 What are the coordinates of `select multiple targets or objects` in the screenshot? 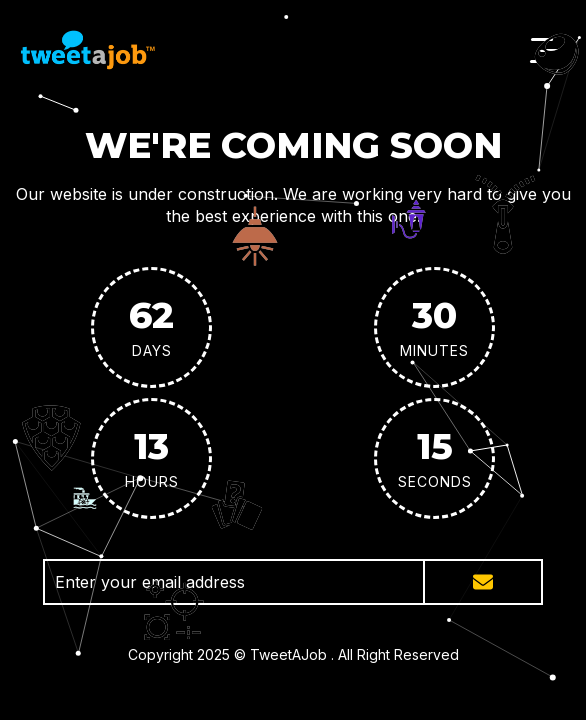 It's located at (172, 610).